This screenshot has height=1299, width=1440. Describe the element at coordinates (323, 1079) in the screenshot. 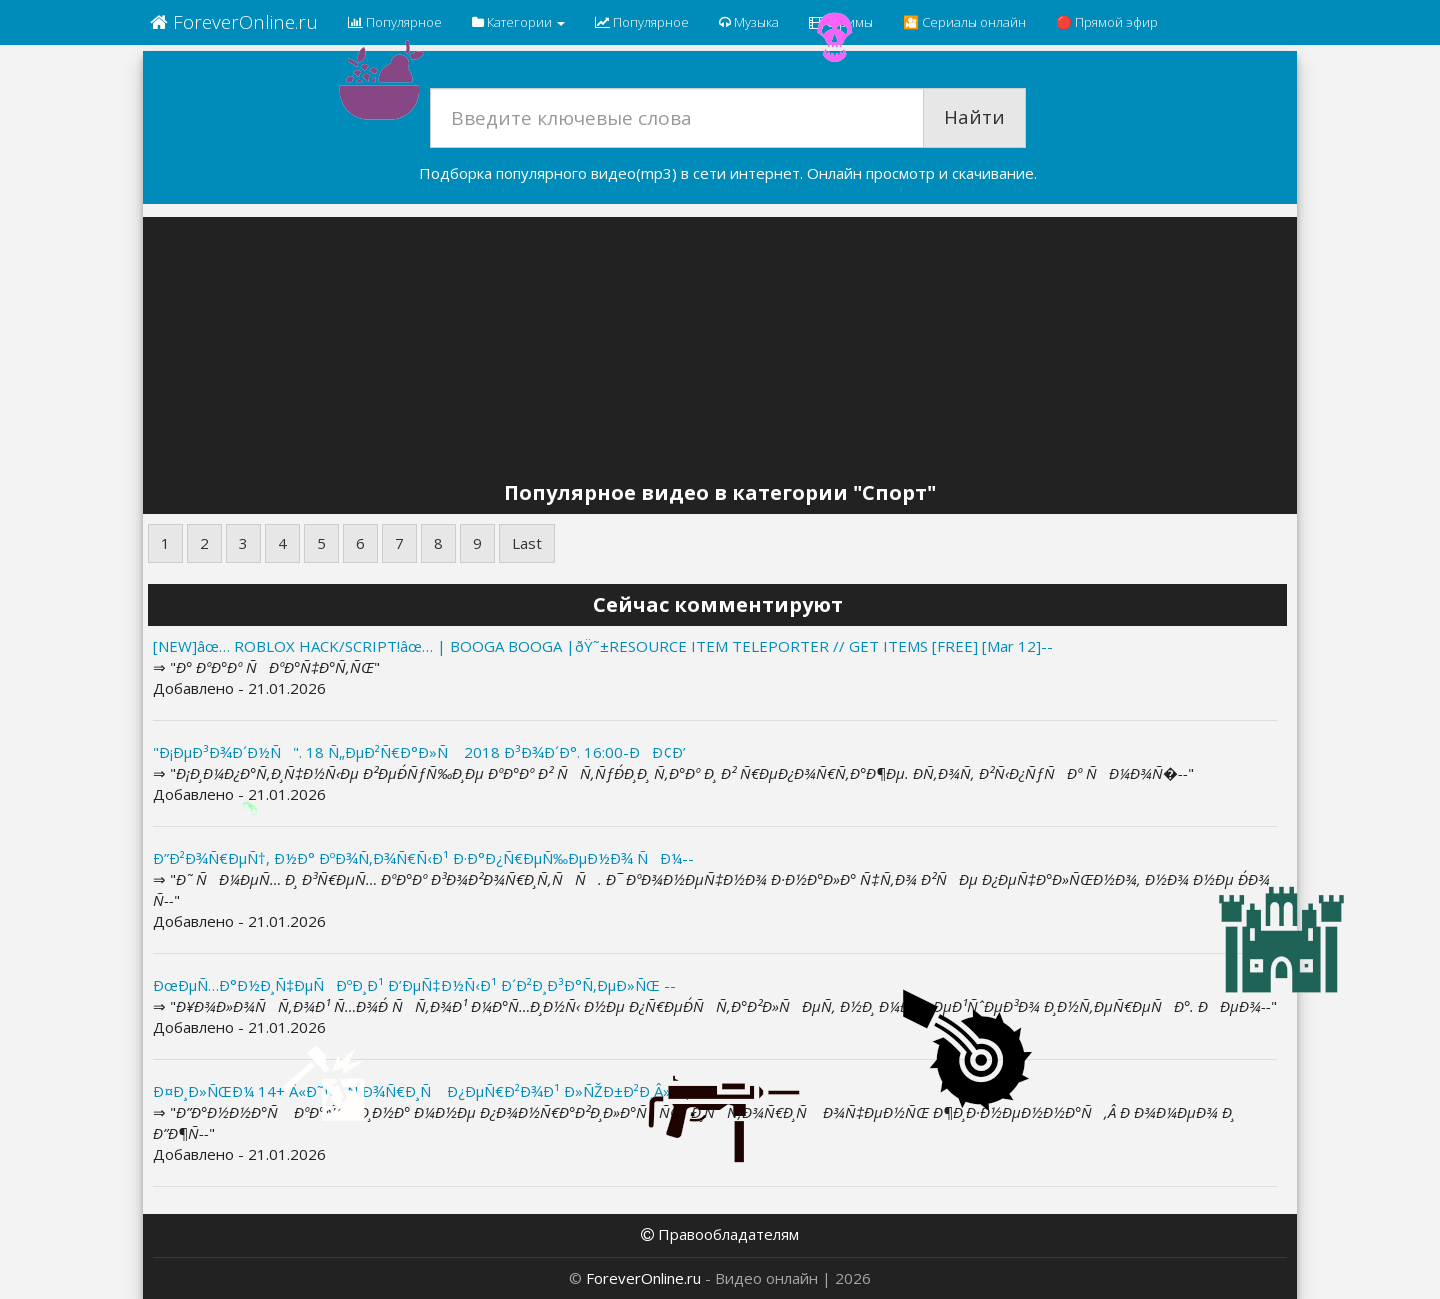

I see `break or destroy an item` at that location.